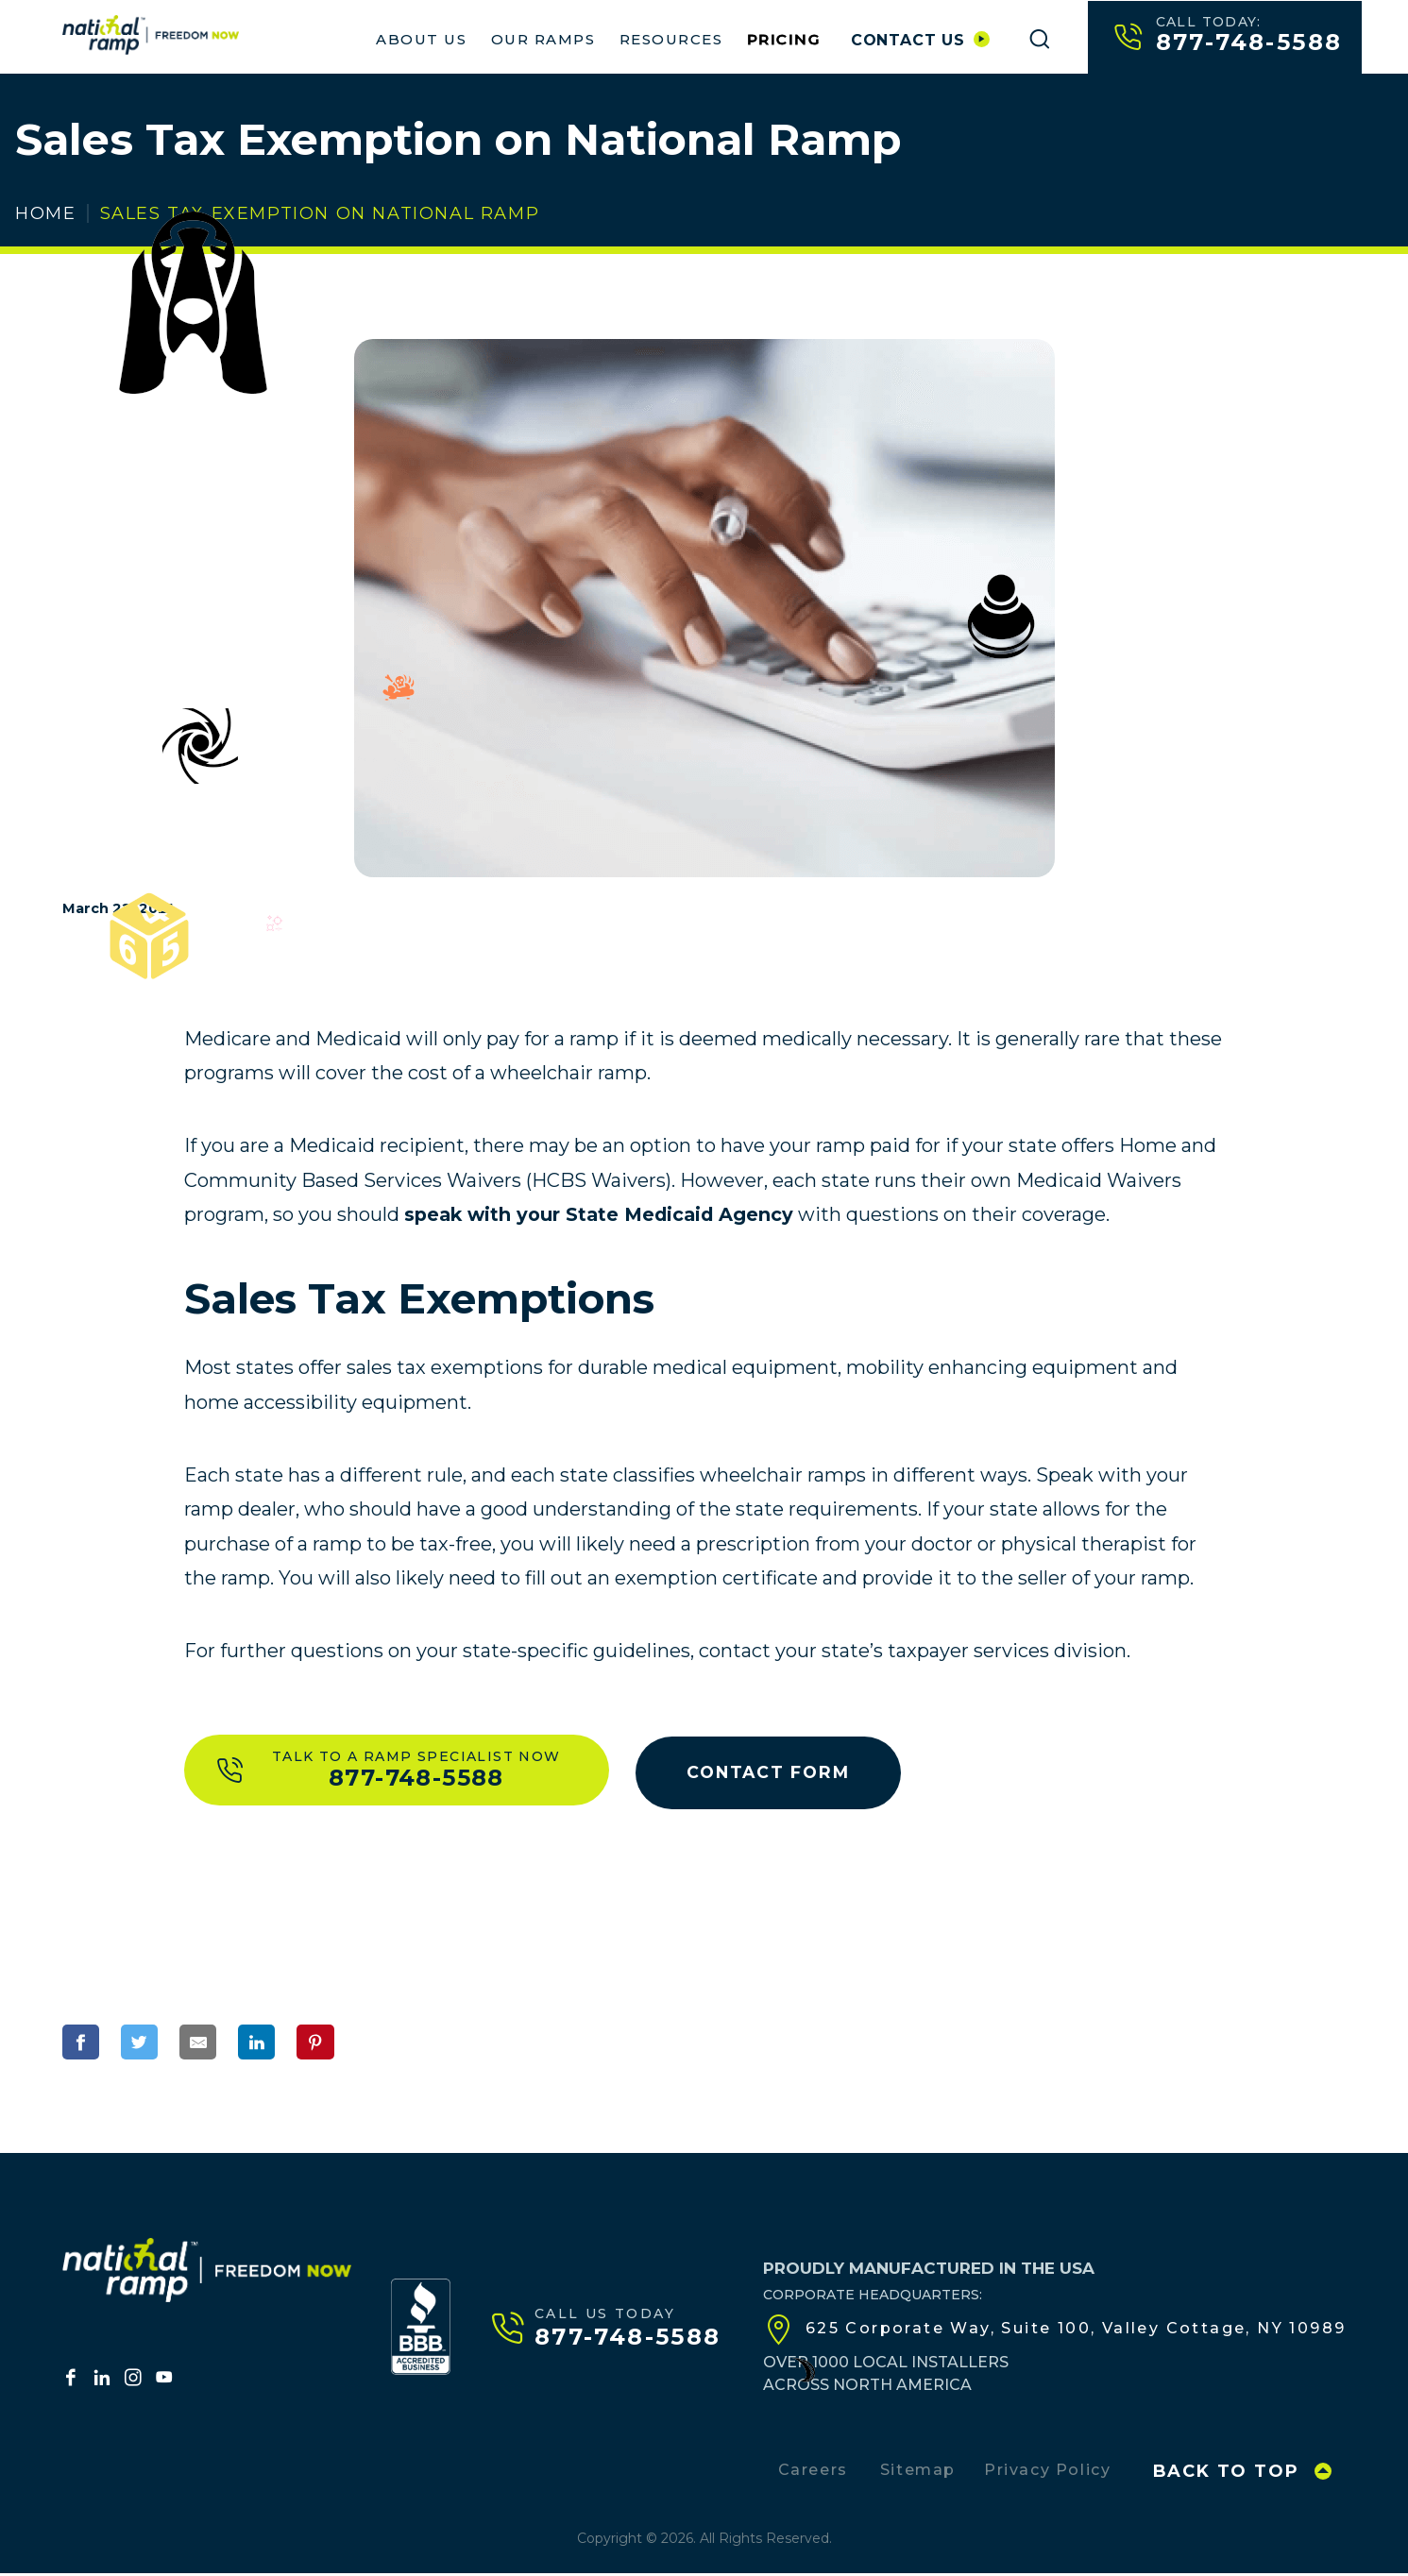  I want to click on select basset hound as your pet avatar, so click(193, 302).